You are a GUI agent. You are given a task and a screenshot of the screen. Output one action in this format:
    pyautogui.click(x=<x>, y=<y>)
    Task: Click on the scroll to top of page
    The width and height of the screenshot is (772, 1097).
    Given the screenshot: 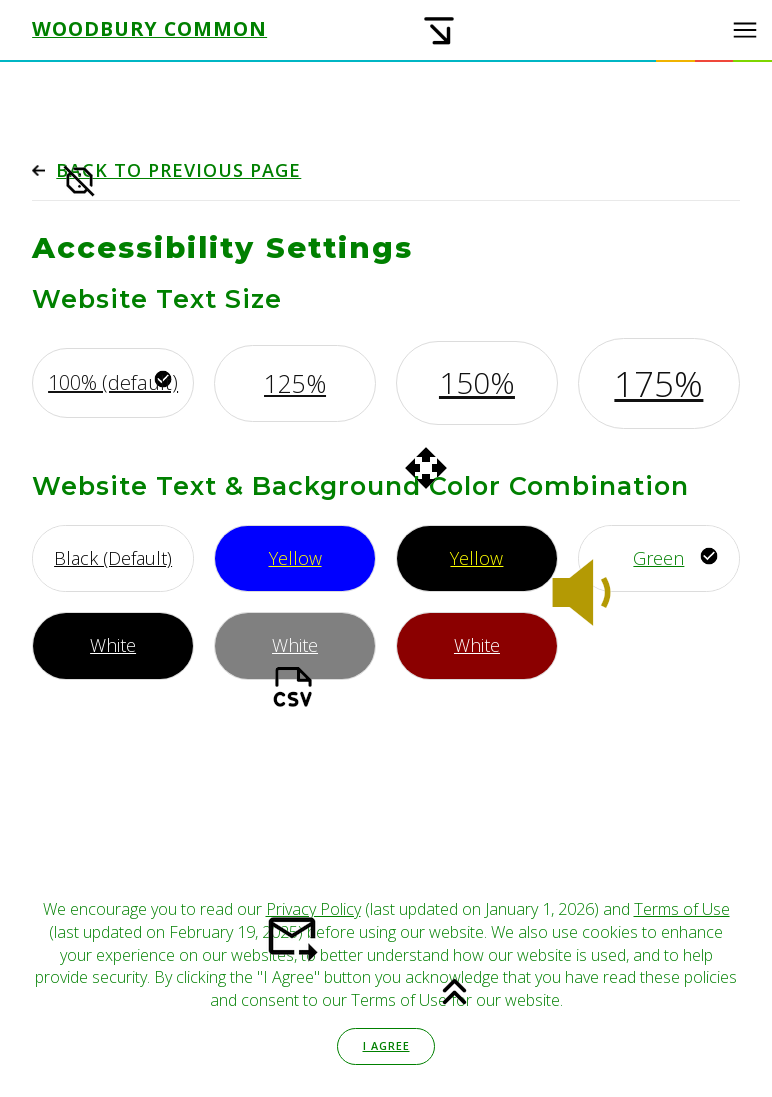 What is the action you would take?
    pyautogui.click(x=454, y=992)
    